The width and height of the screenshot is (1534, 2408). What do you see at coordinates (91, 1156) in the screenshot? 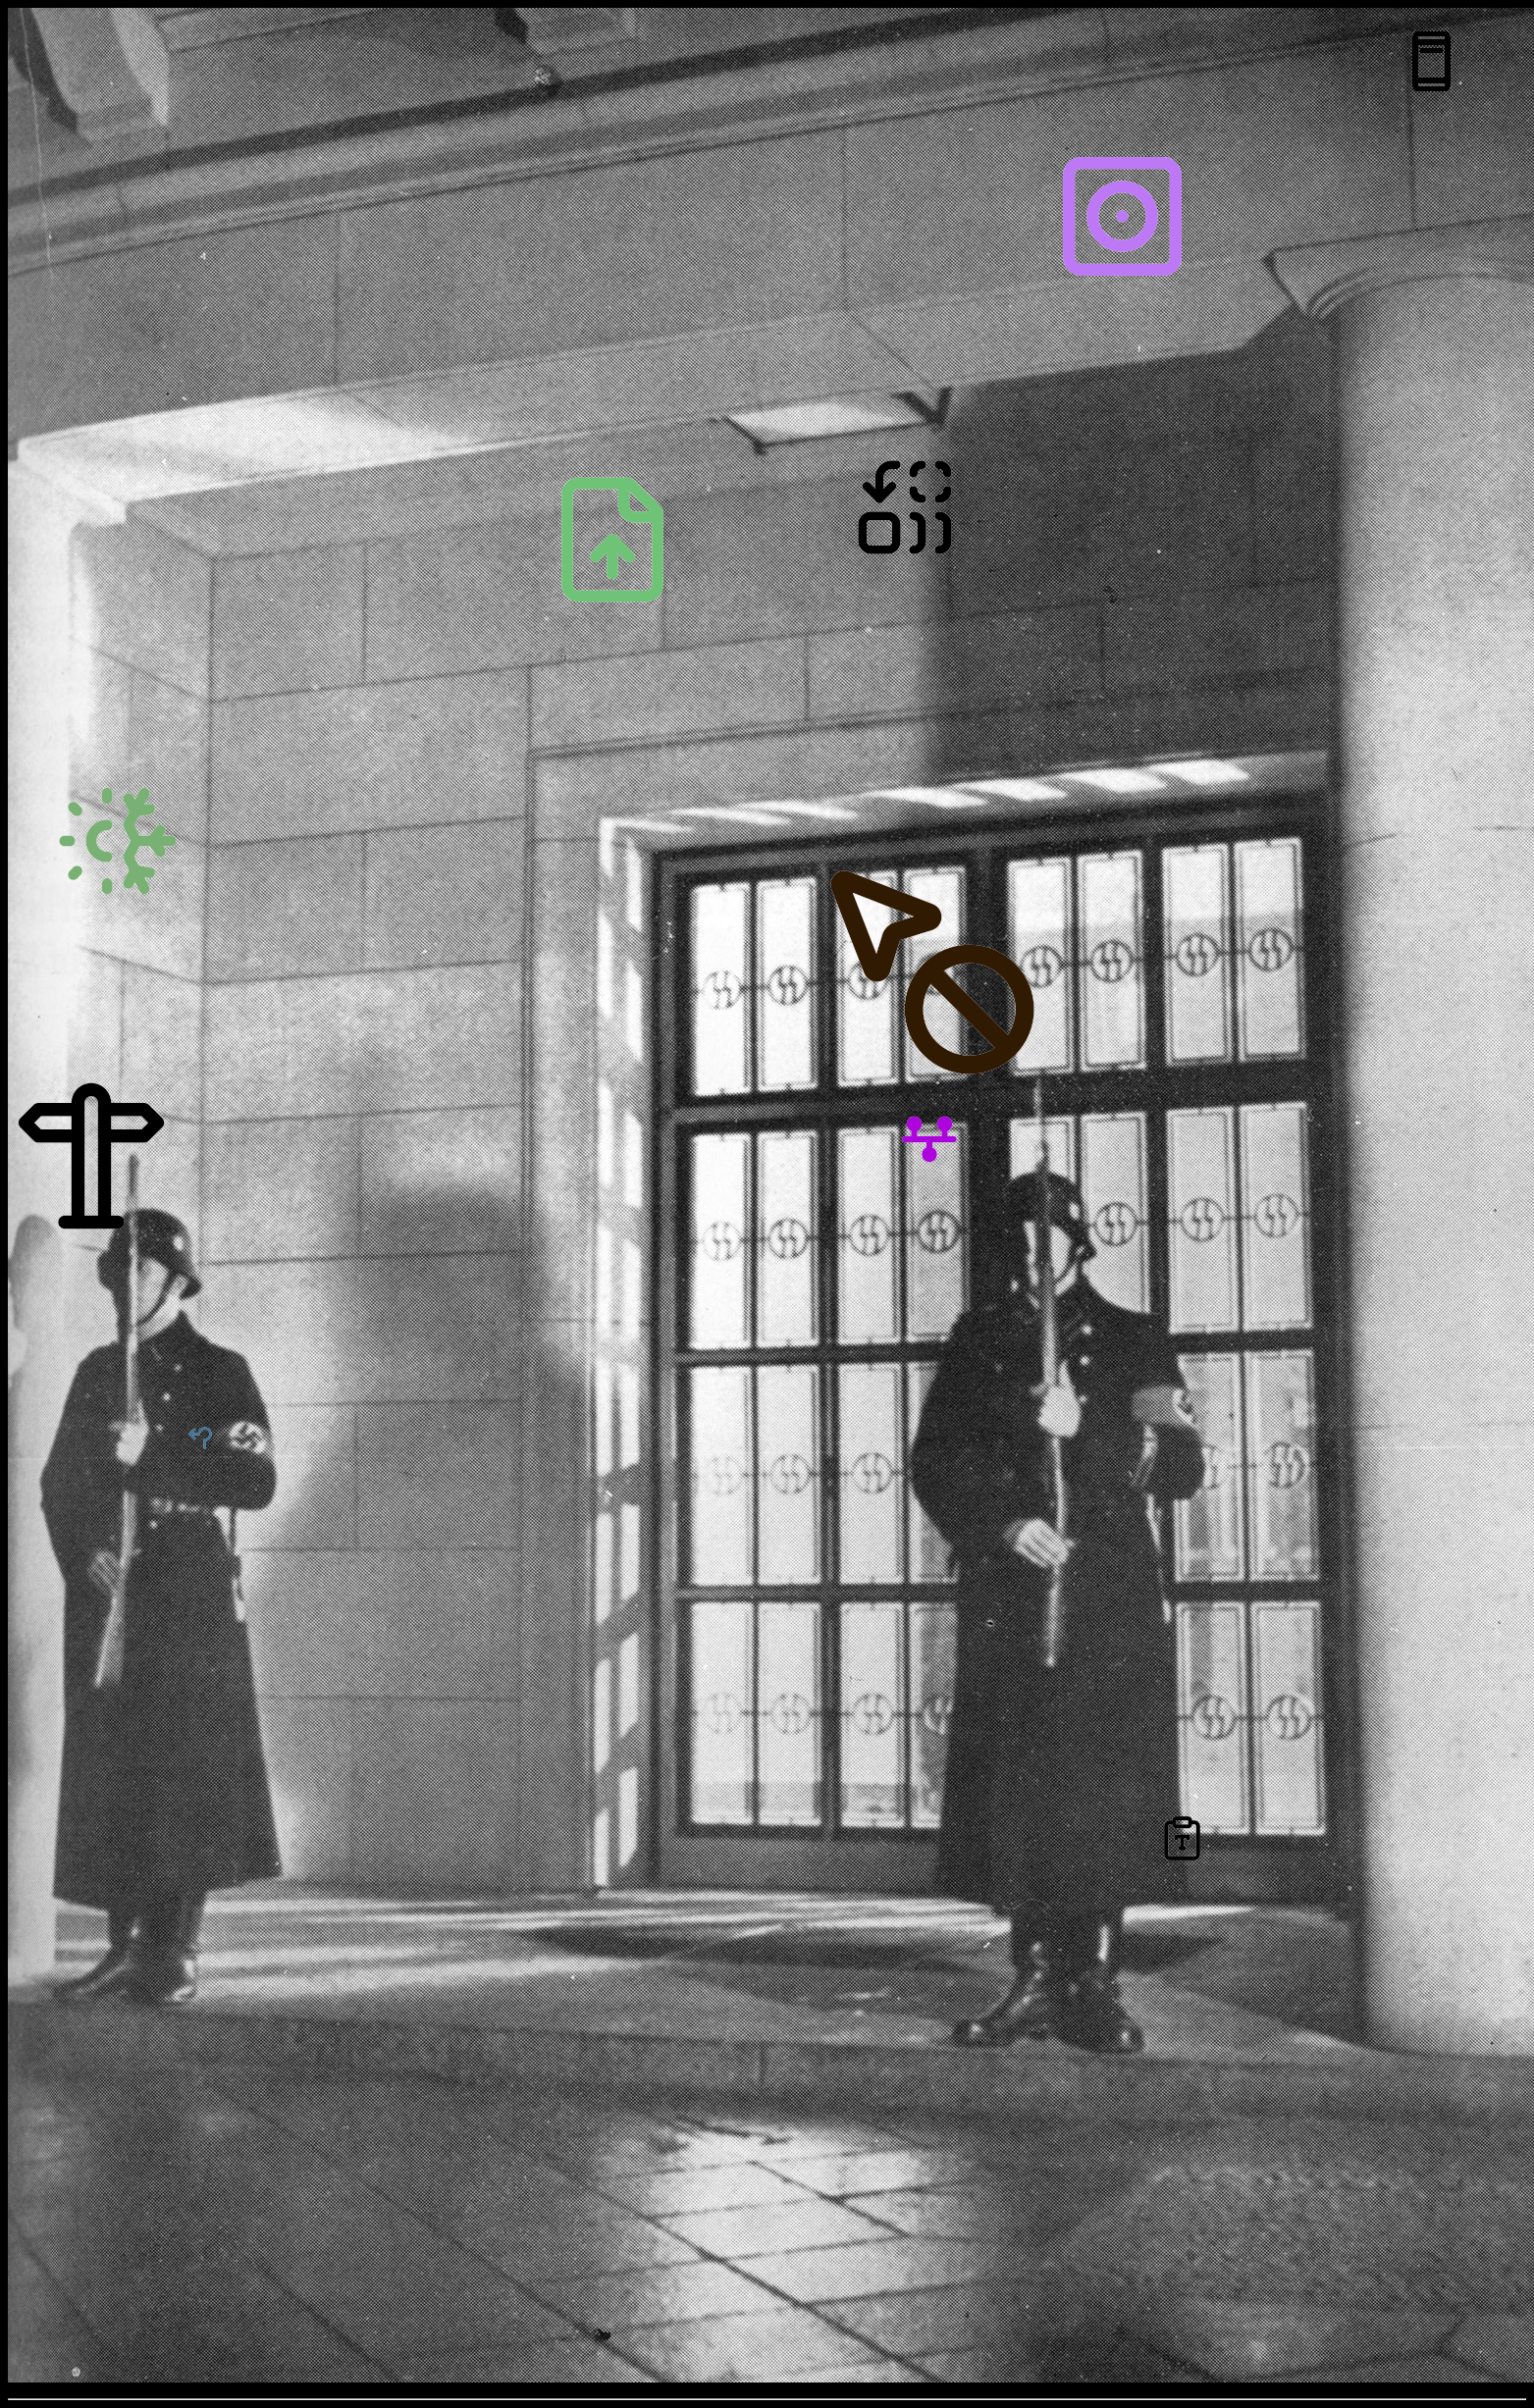
I see `access navigation or directions` at bounding box center [91, 1156].